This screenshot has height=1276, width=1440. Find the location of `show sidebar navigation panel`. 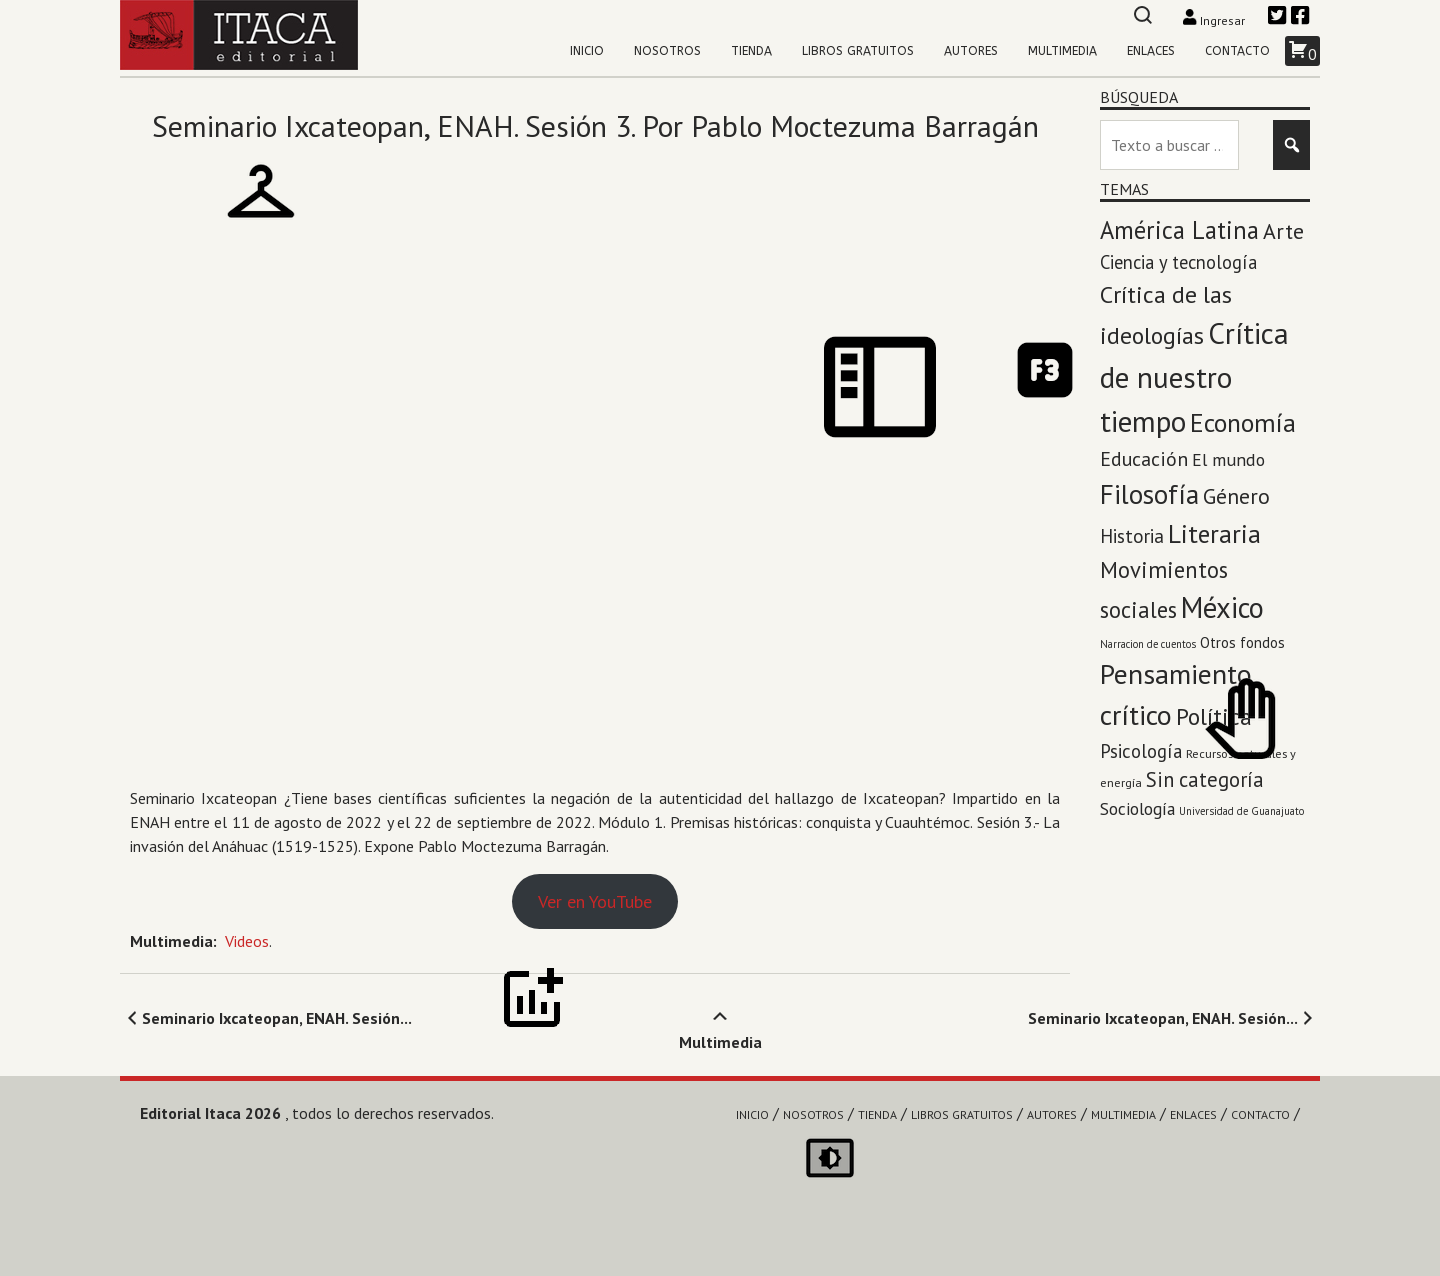

show sidebar navigation panel is located at coordinates (880, 387).